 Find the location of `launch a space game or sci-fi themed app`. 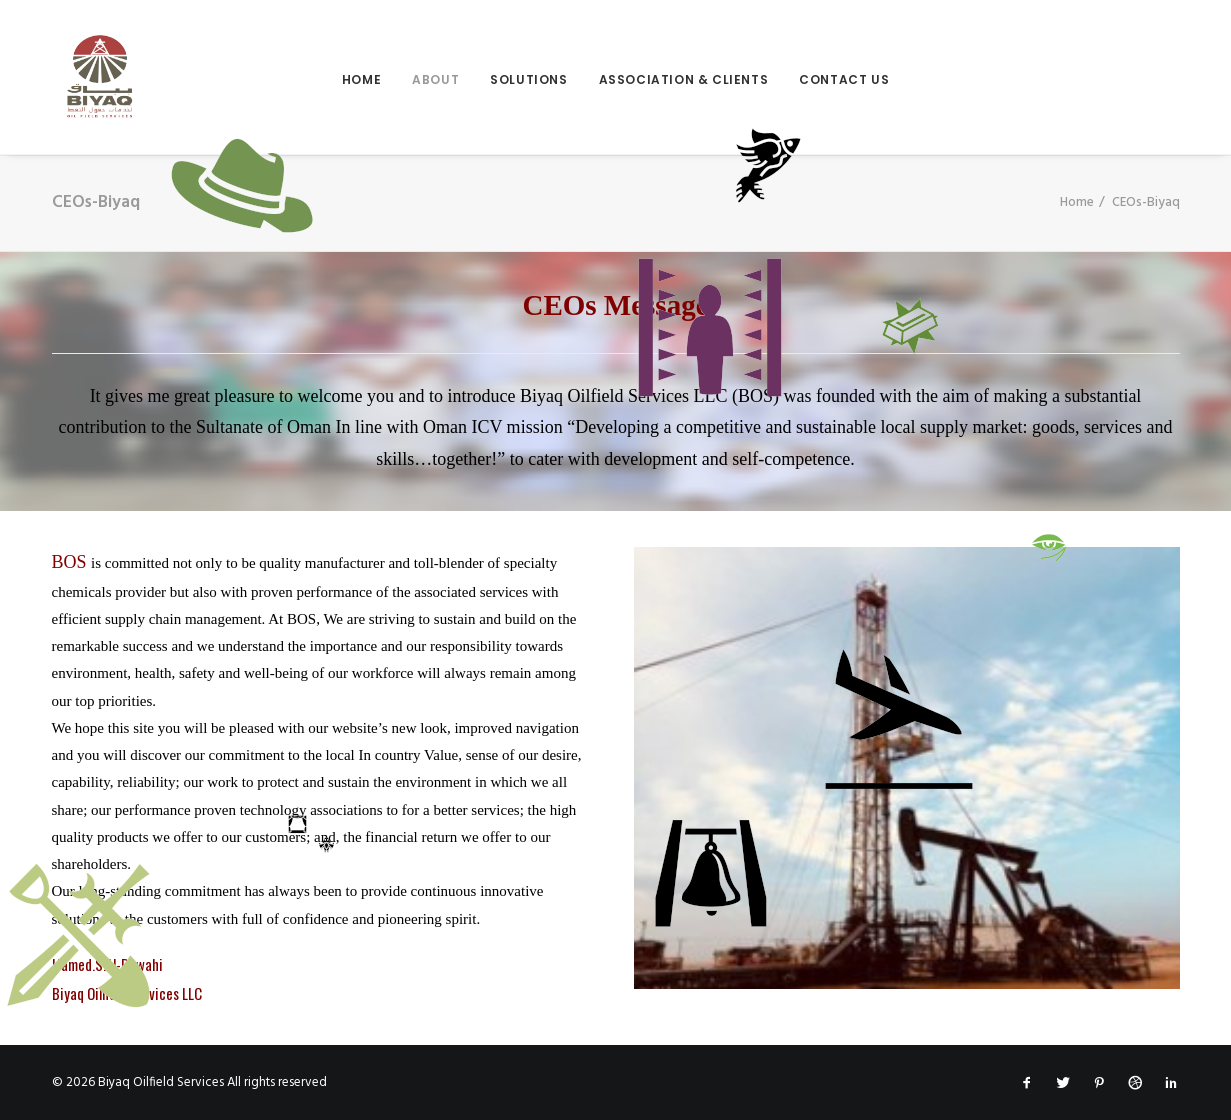

launch a space game or sci-fi themed app is located at coordinates (326, 844).